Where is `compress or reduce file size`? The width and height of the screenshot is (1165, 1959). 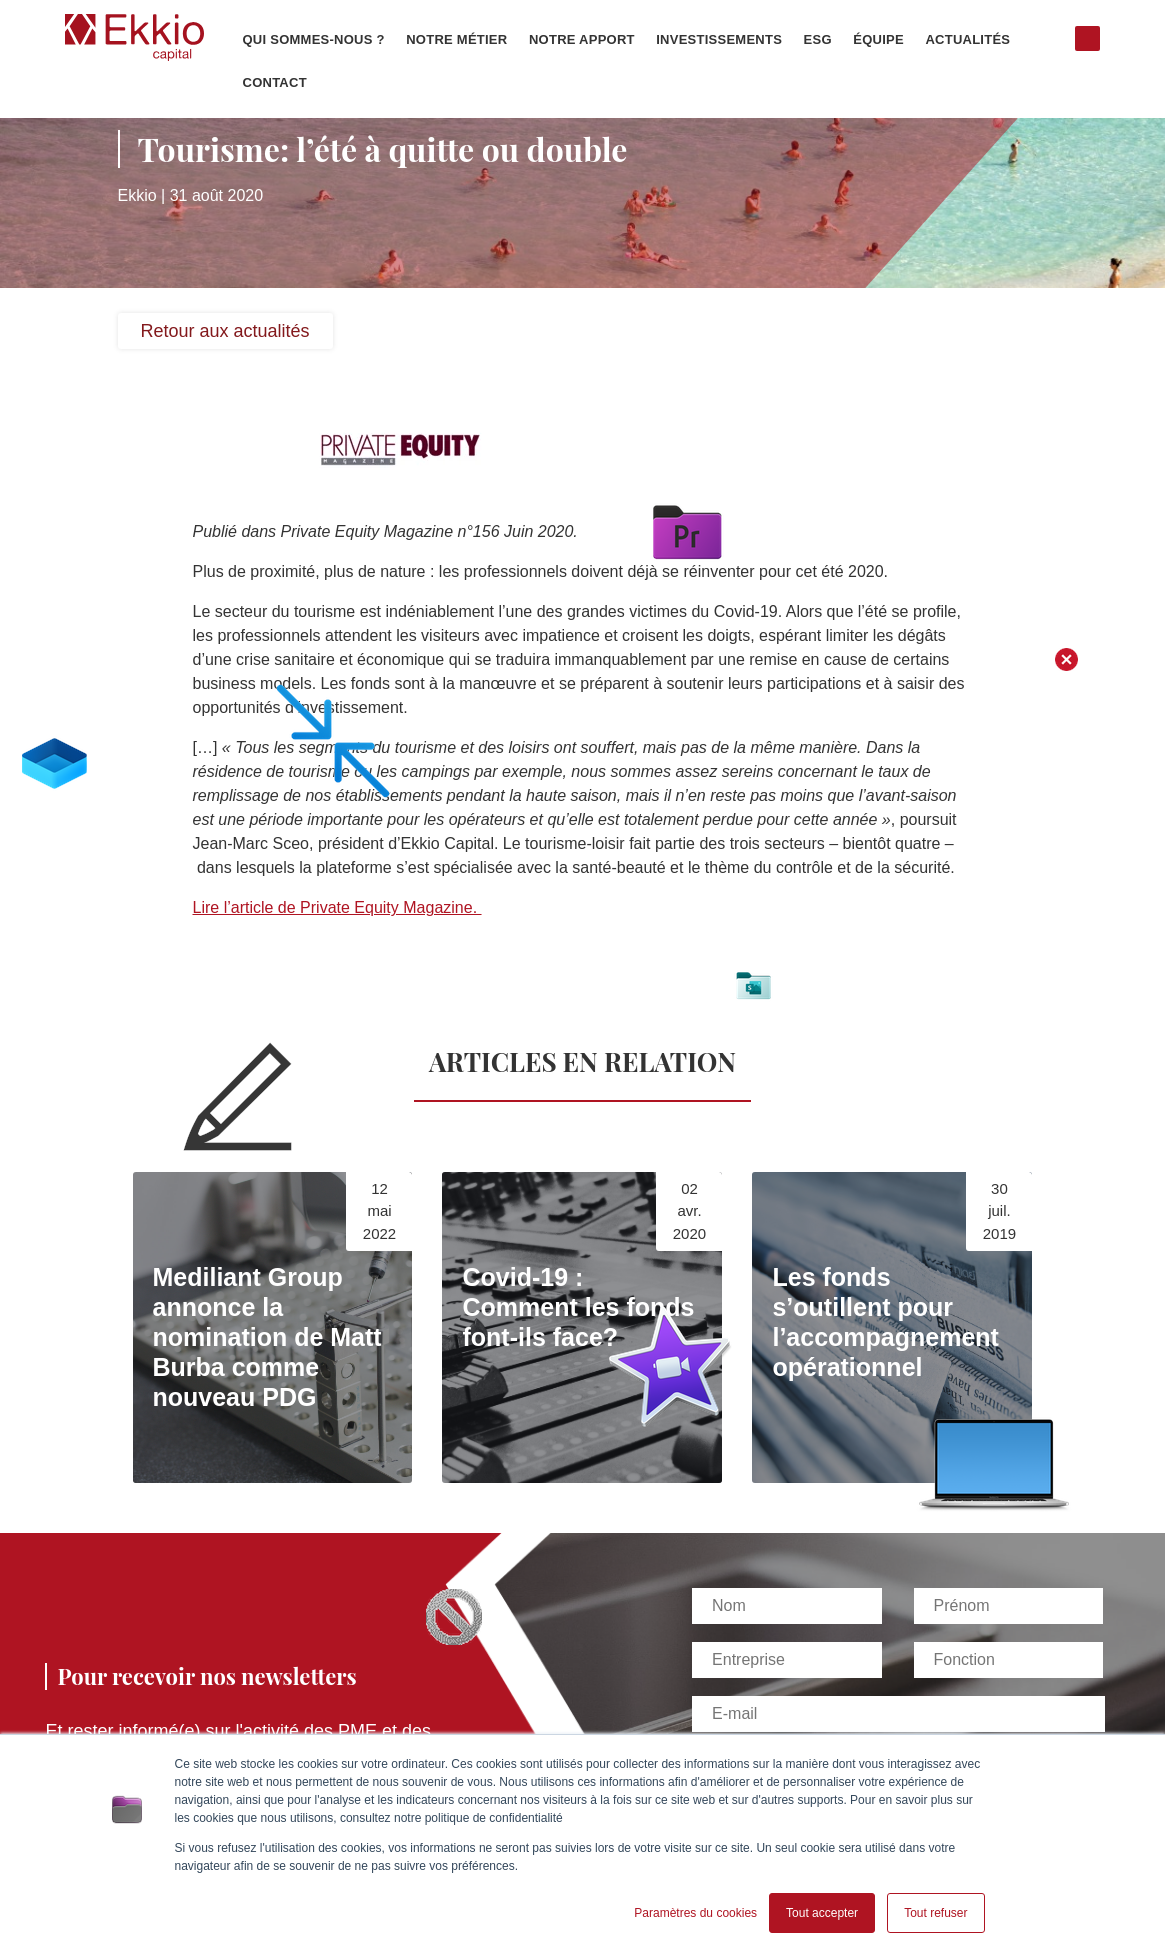
compress or reduce file size is located at coordinates (333, 741).